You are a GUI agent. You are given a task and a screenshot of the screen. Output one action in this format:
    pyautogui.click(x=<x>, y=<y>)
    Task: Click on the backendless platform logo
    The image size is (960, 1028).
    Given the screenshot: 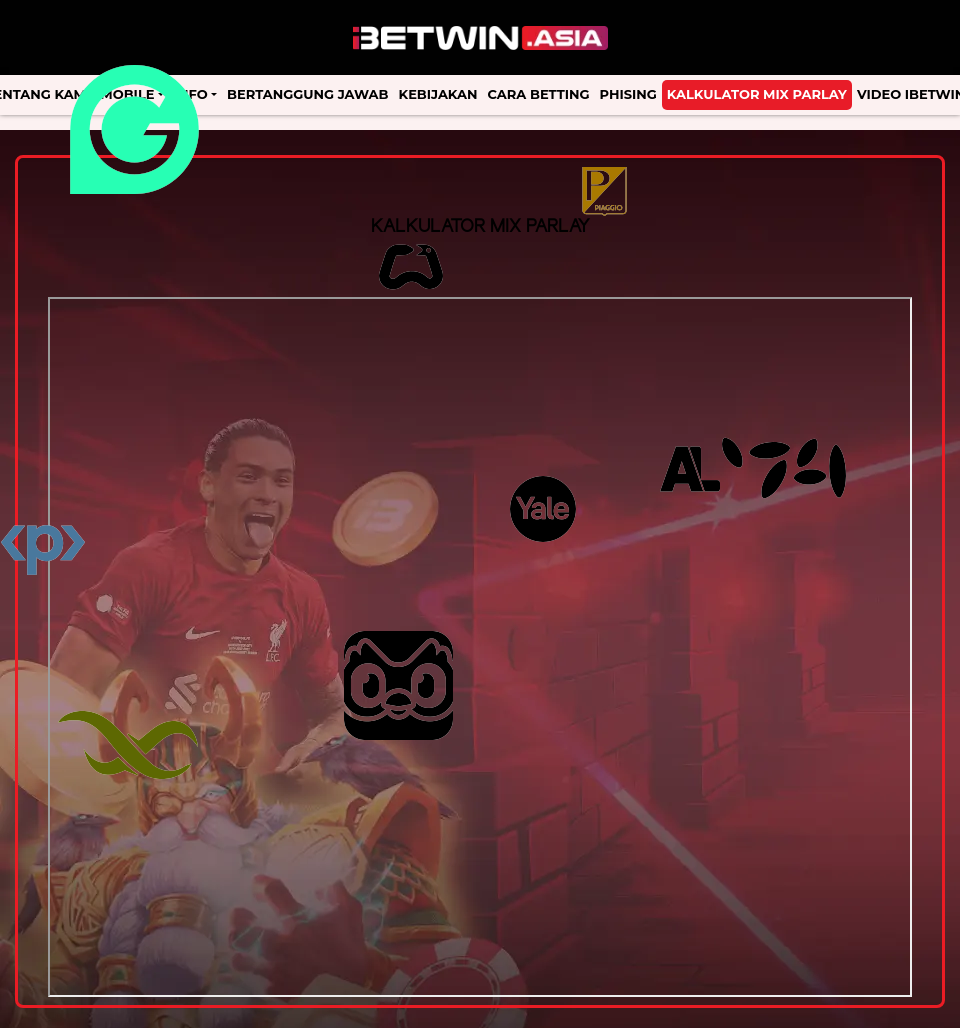 What is the action you would take?
    pyautogui.click(x=128, y=745)
    